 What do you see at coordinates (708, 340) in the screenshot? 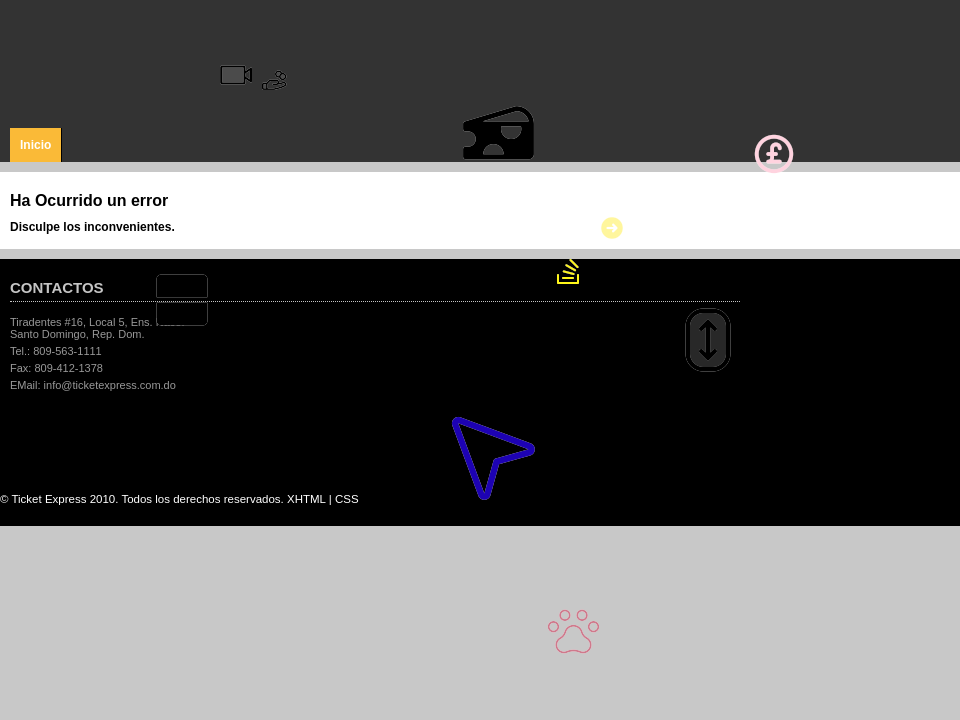
I see `scroll up or down on the page` at bounding box center [708, 340].